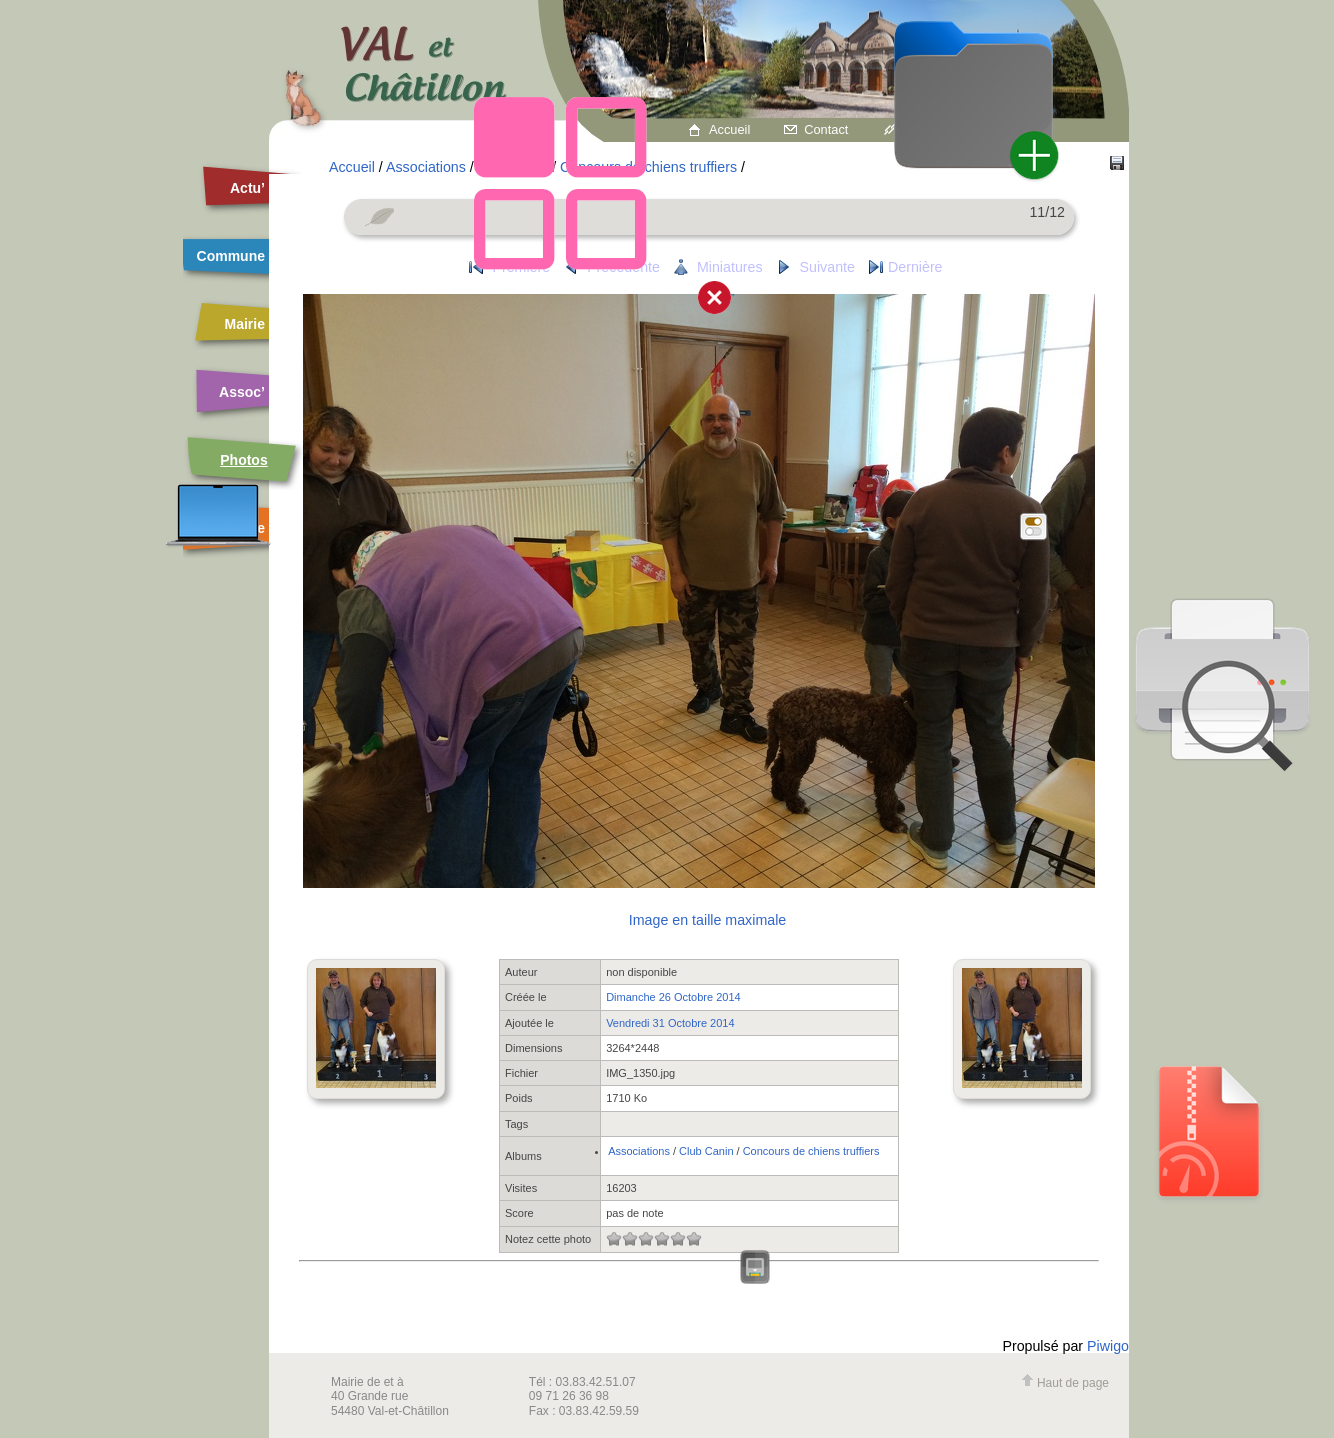 Image resolution: width=1334 pixels, height=1438 pixels. What do you see at coordinates (973, 94) in the screenshot?
I see `create a new folder` at bounding box center [973, 94].